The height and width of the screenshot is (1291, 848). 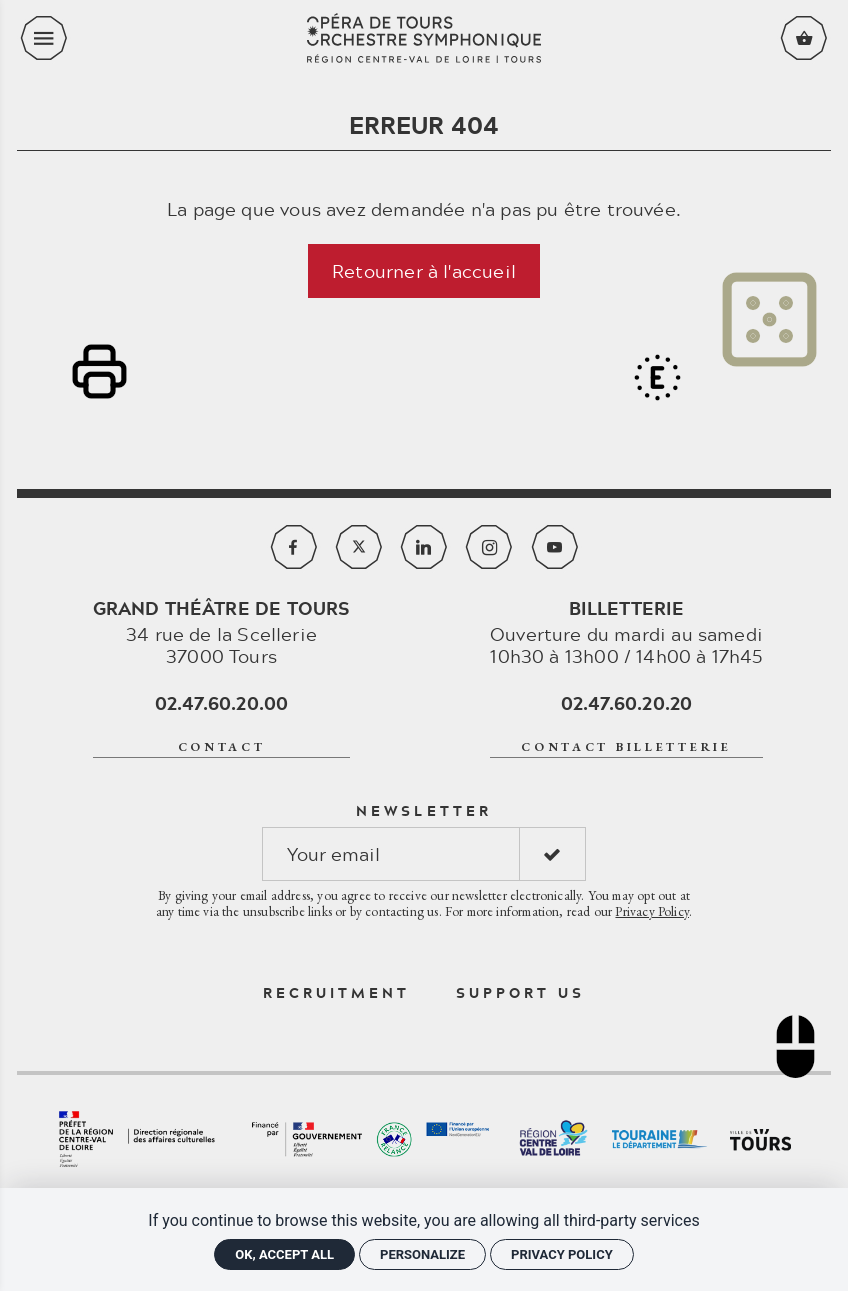 What do you see at coordinates (657, 377) in the screenshot?
I see `indicates an "essential" or "enterprise" tier feature` at bounding box center [657, 377].